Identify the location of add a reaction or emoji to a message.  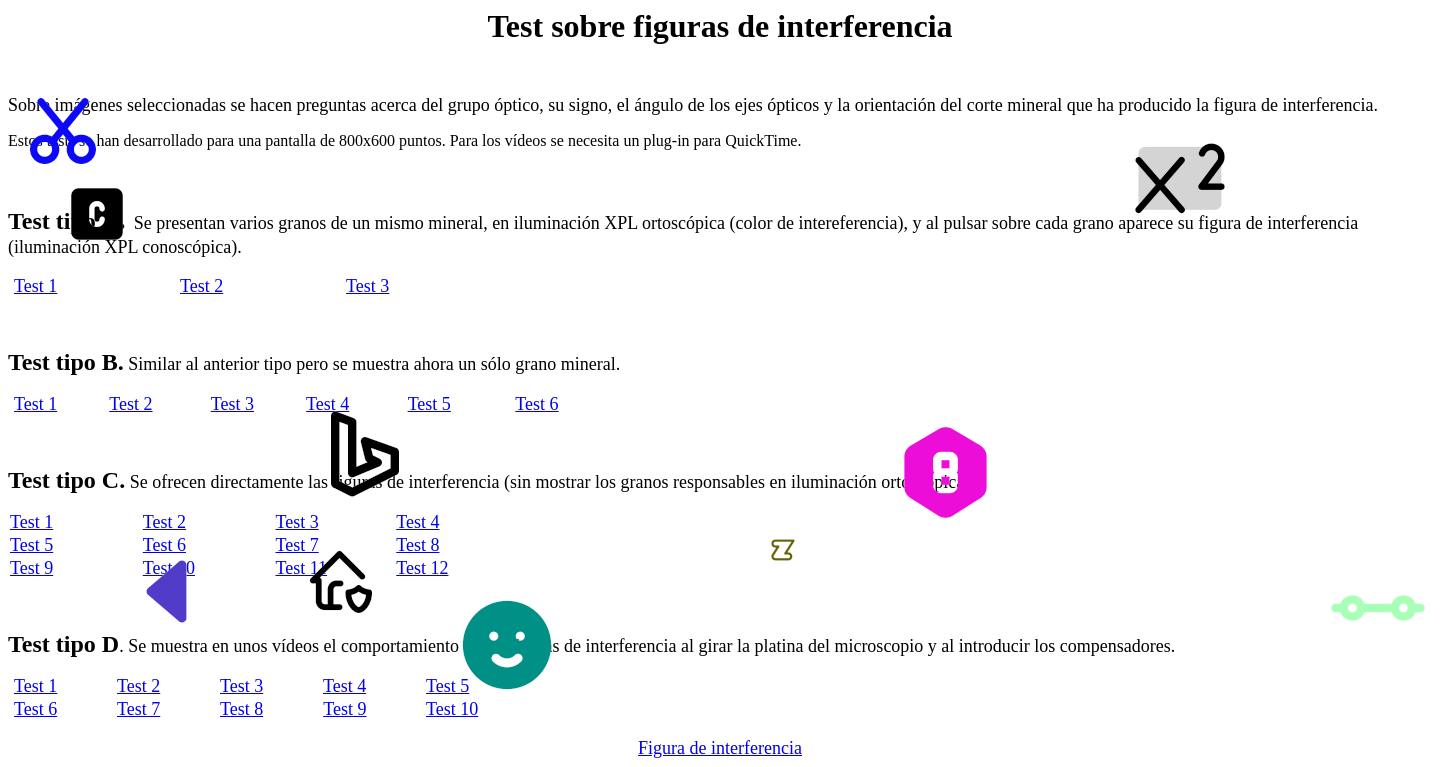
(507, 645).